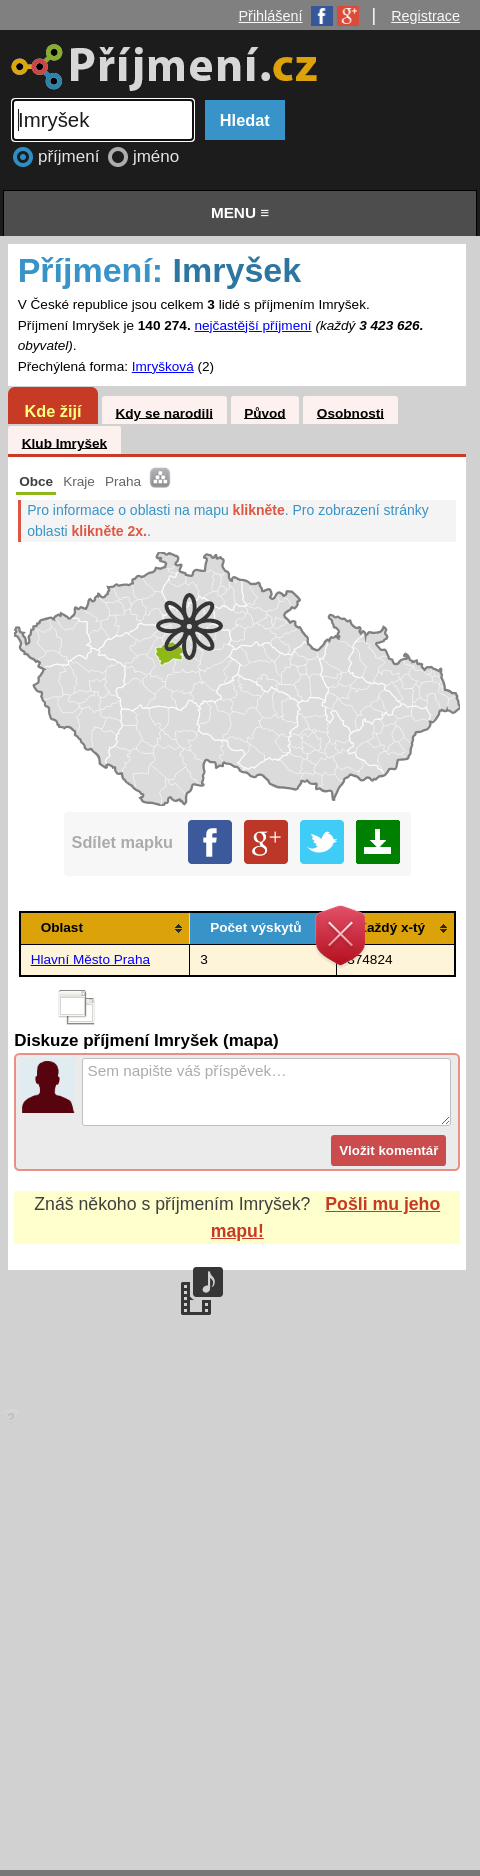  I want to click on indicates low or weak security status, so click(340, 937).